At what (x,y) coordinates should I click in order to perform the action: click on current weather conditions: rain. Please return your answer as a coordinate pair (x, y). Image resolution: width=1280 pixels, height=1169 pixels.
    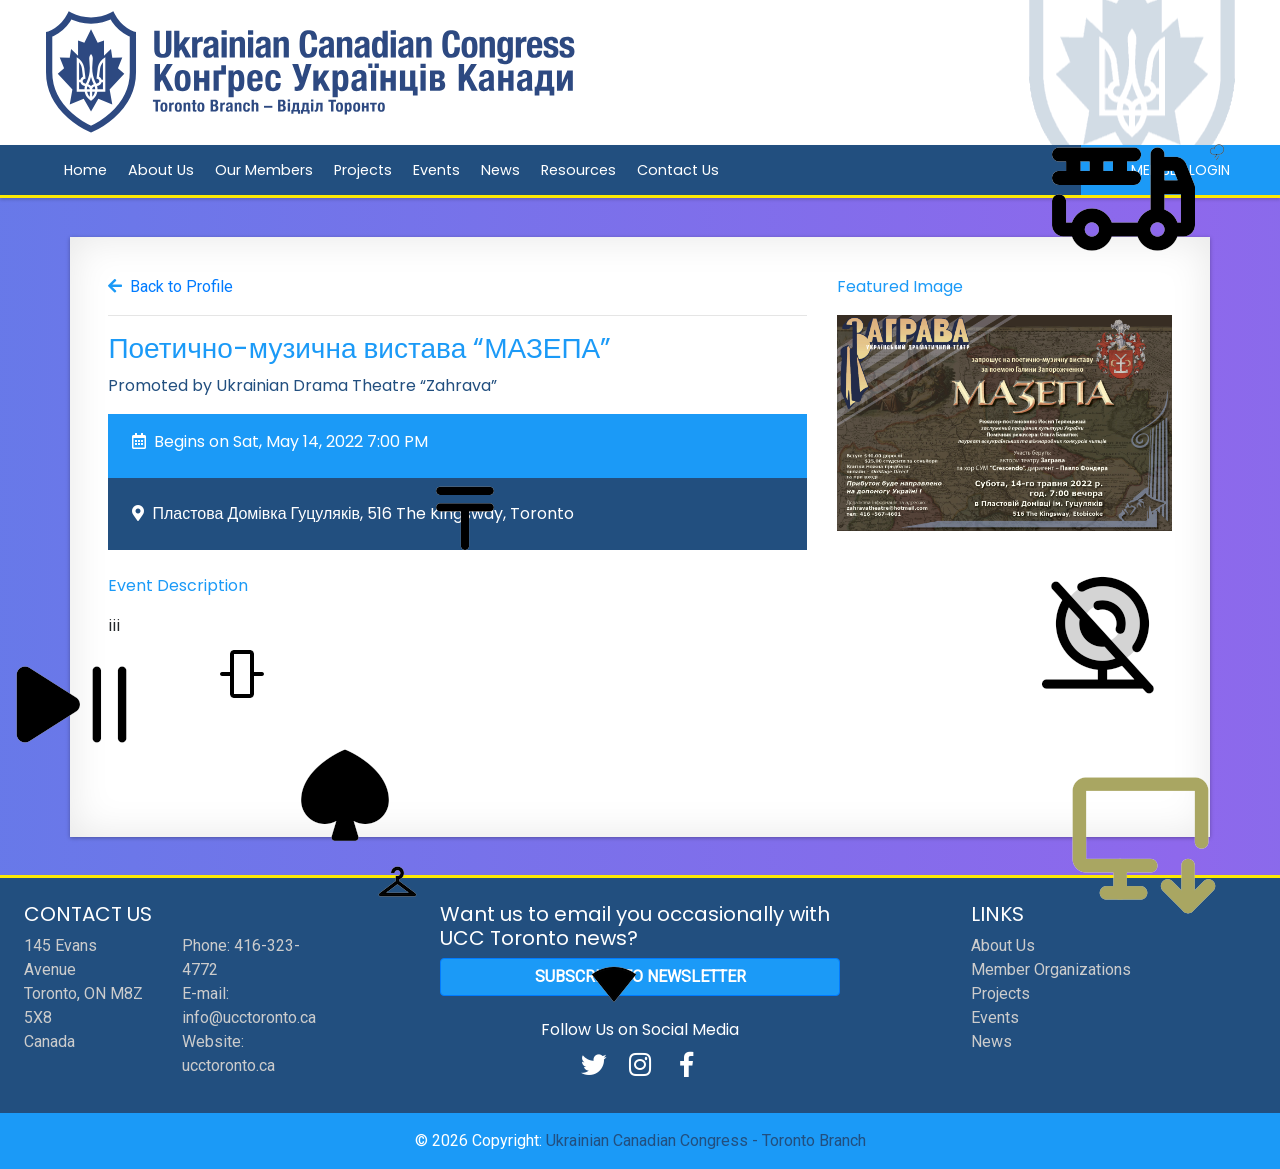
    Looking at the image, I should click on (1217, 152).